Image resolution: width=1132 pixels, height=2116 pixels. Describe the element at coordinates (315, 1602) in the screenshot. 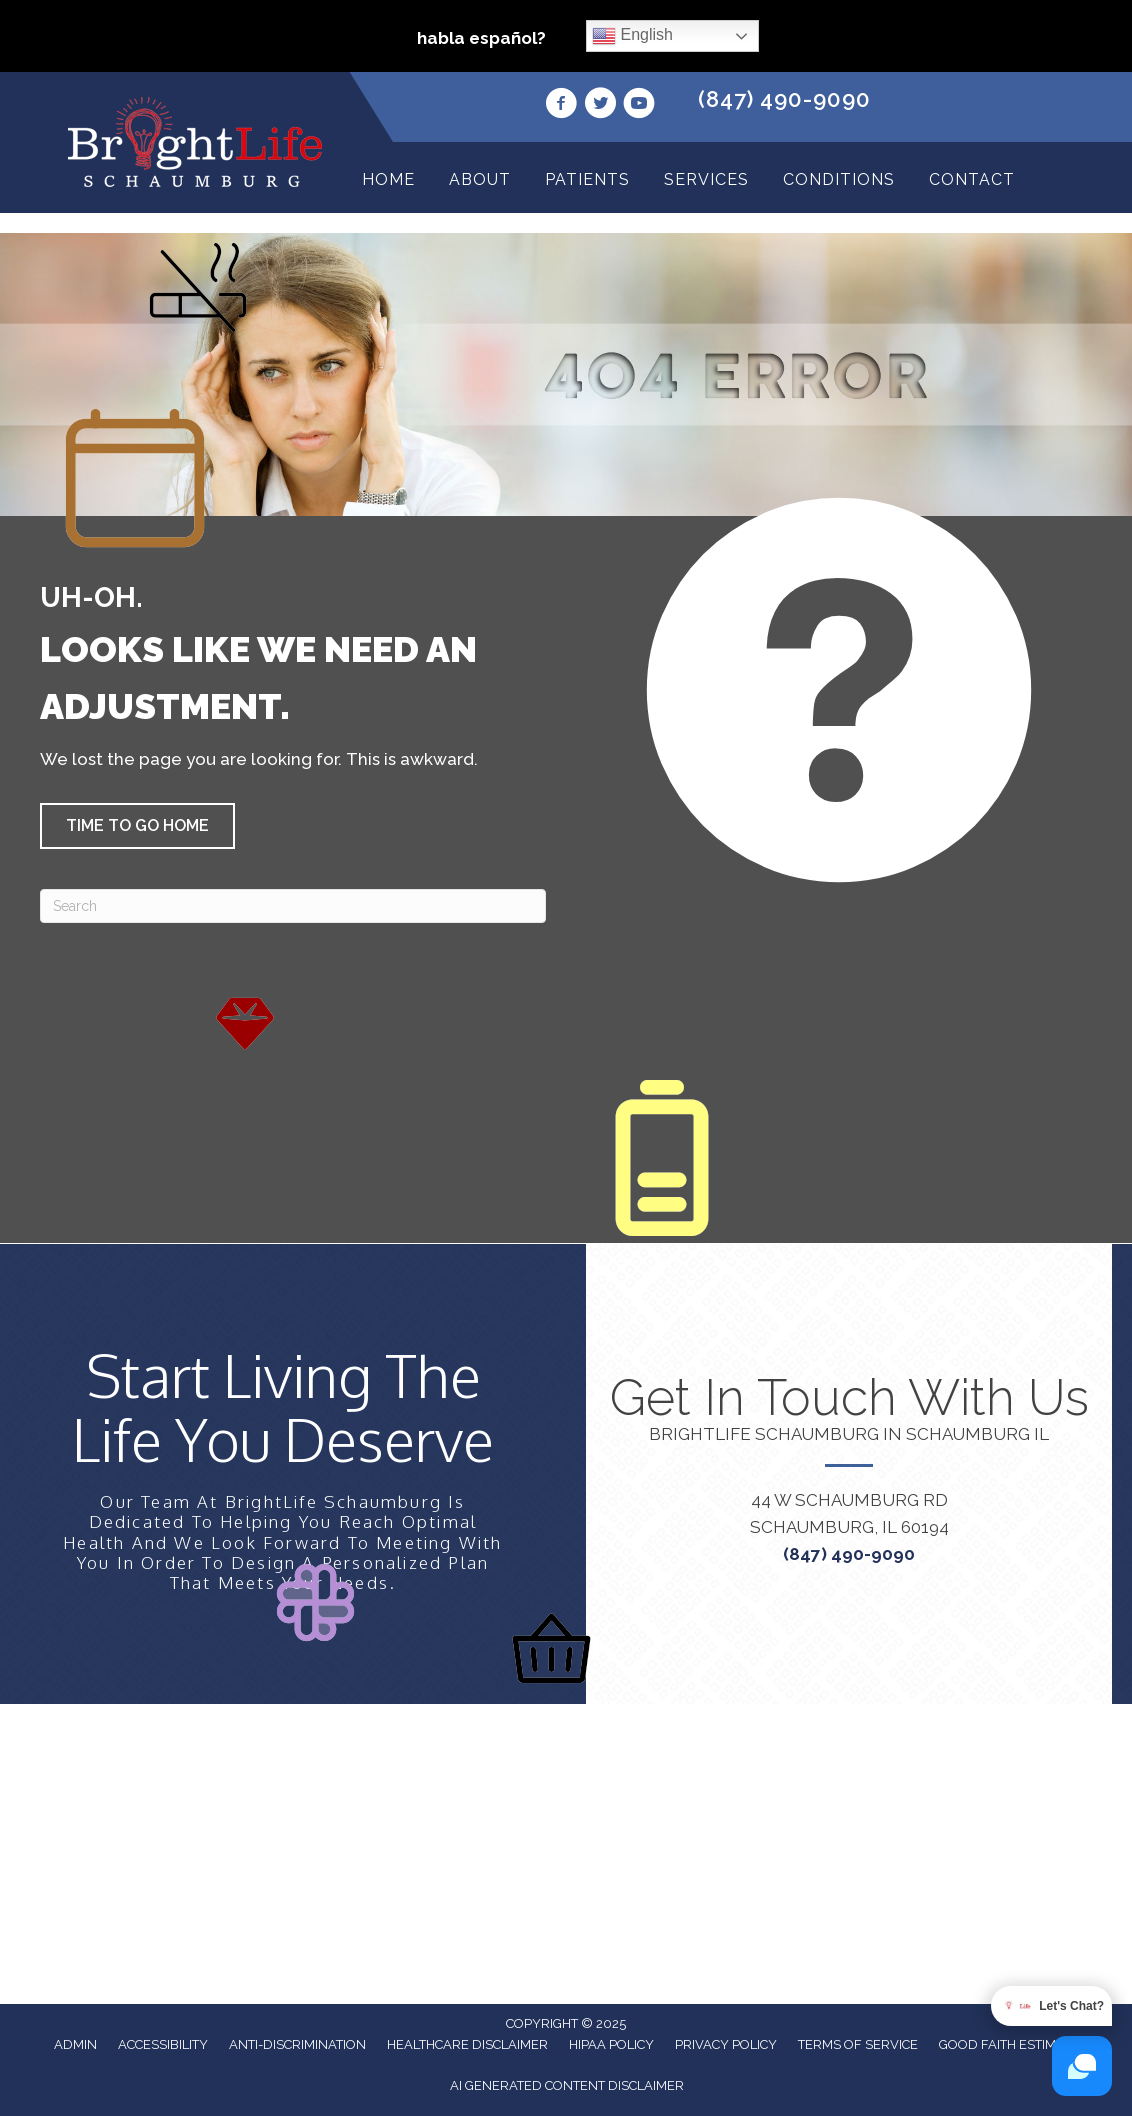

I see `open Slack messaging app` at that location.